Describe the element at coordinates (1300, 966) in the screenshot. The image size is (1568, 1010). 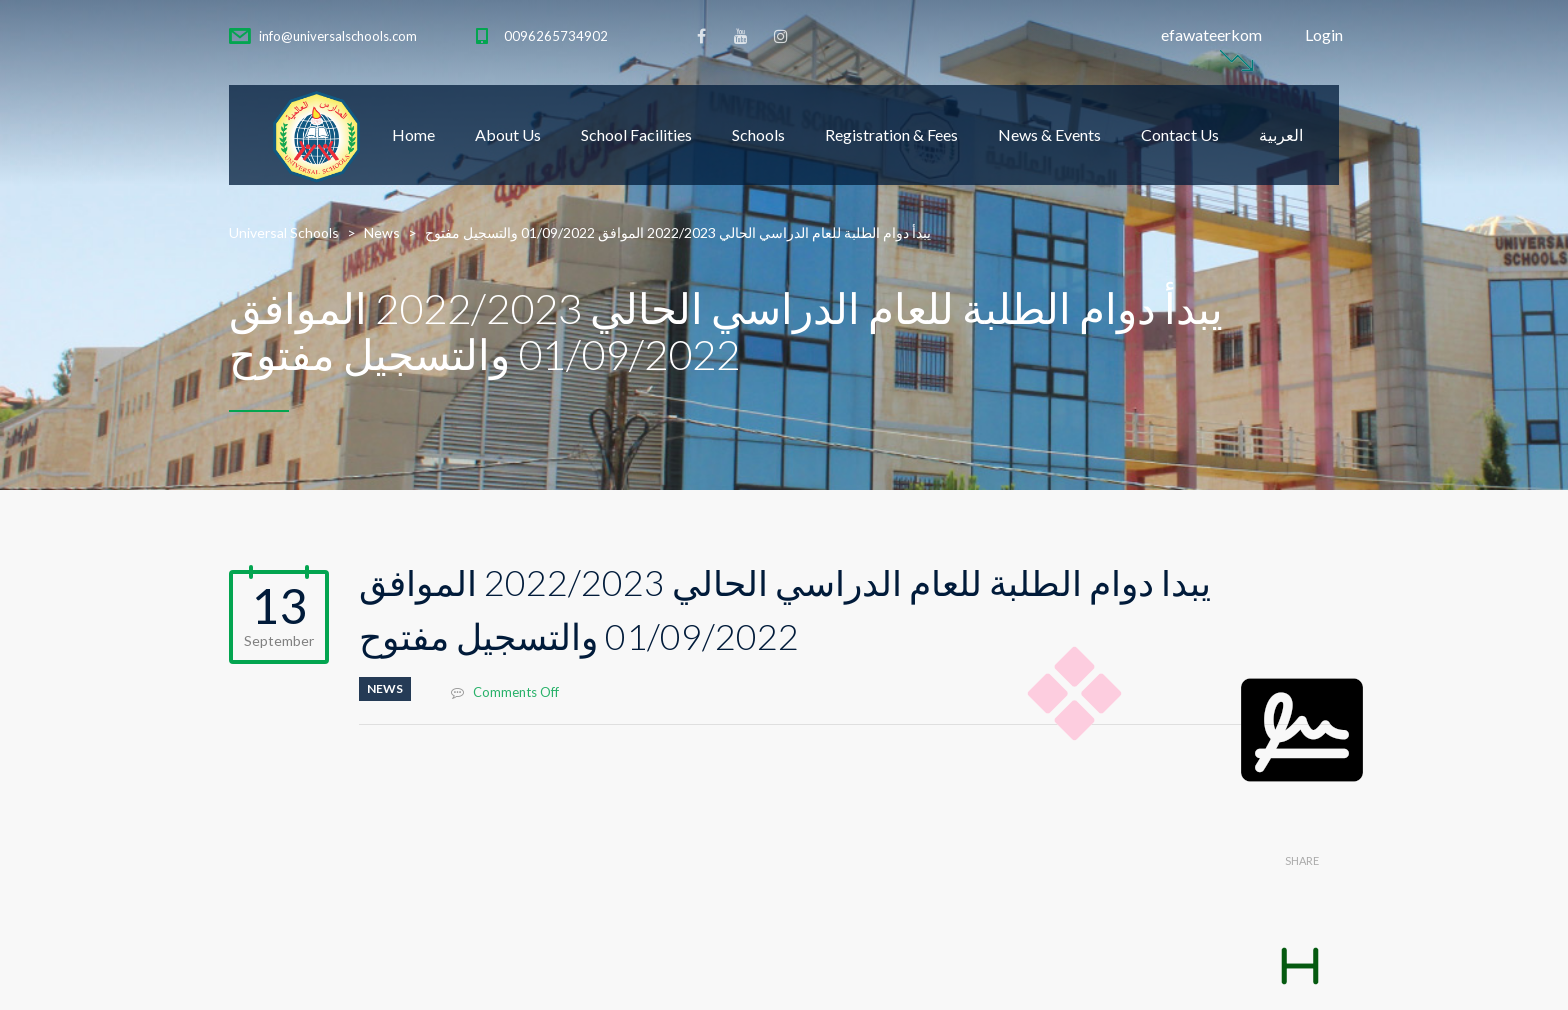
I see `apply heading text formatting` at that location.